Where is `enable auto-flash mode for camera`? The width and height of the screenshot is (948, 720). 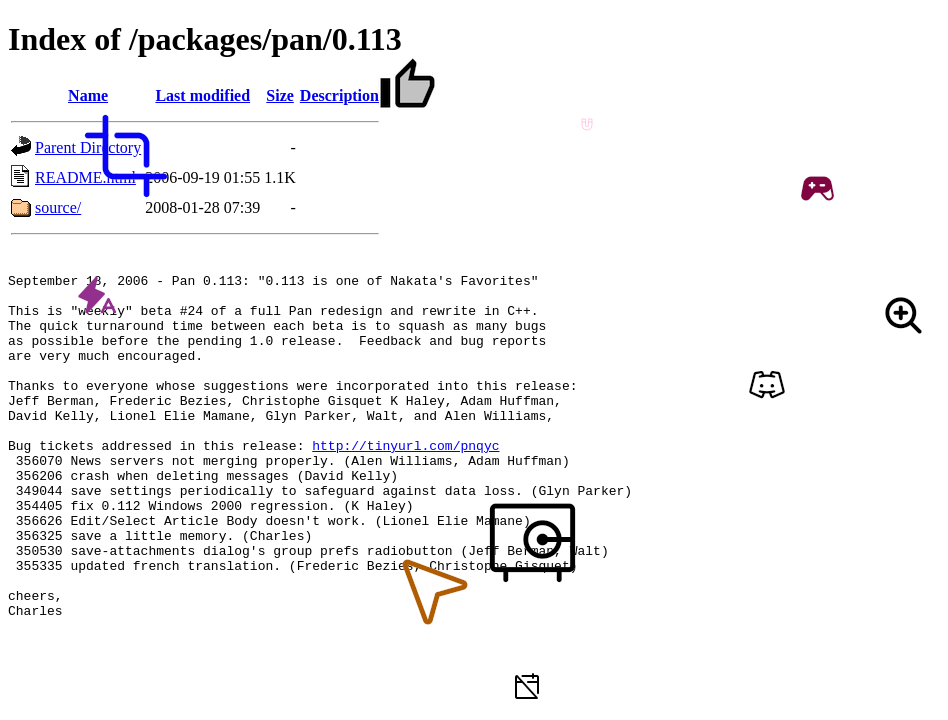 enable auto-flash mode for camera is located at coordinates (96, 296).